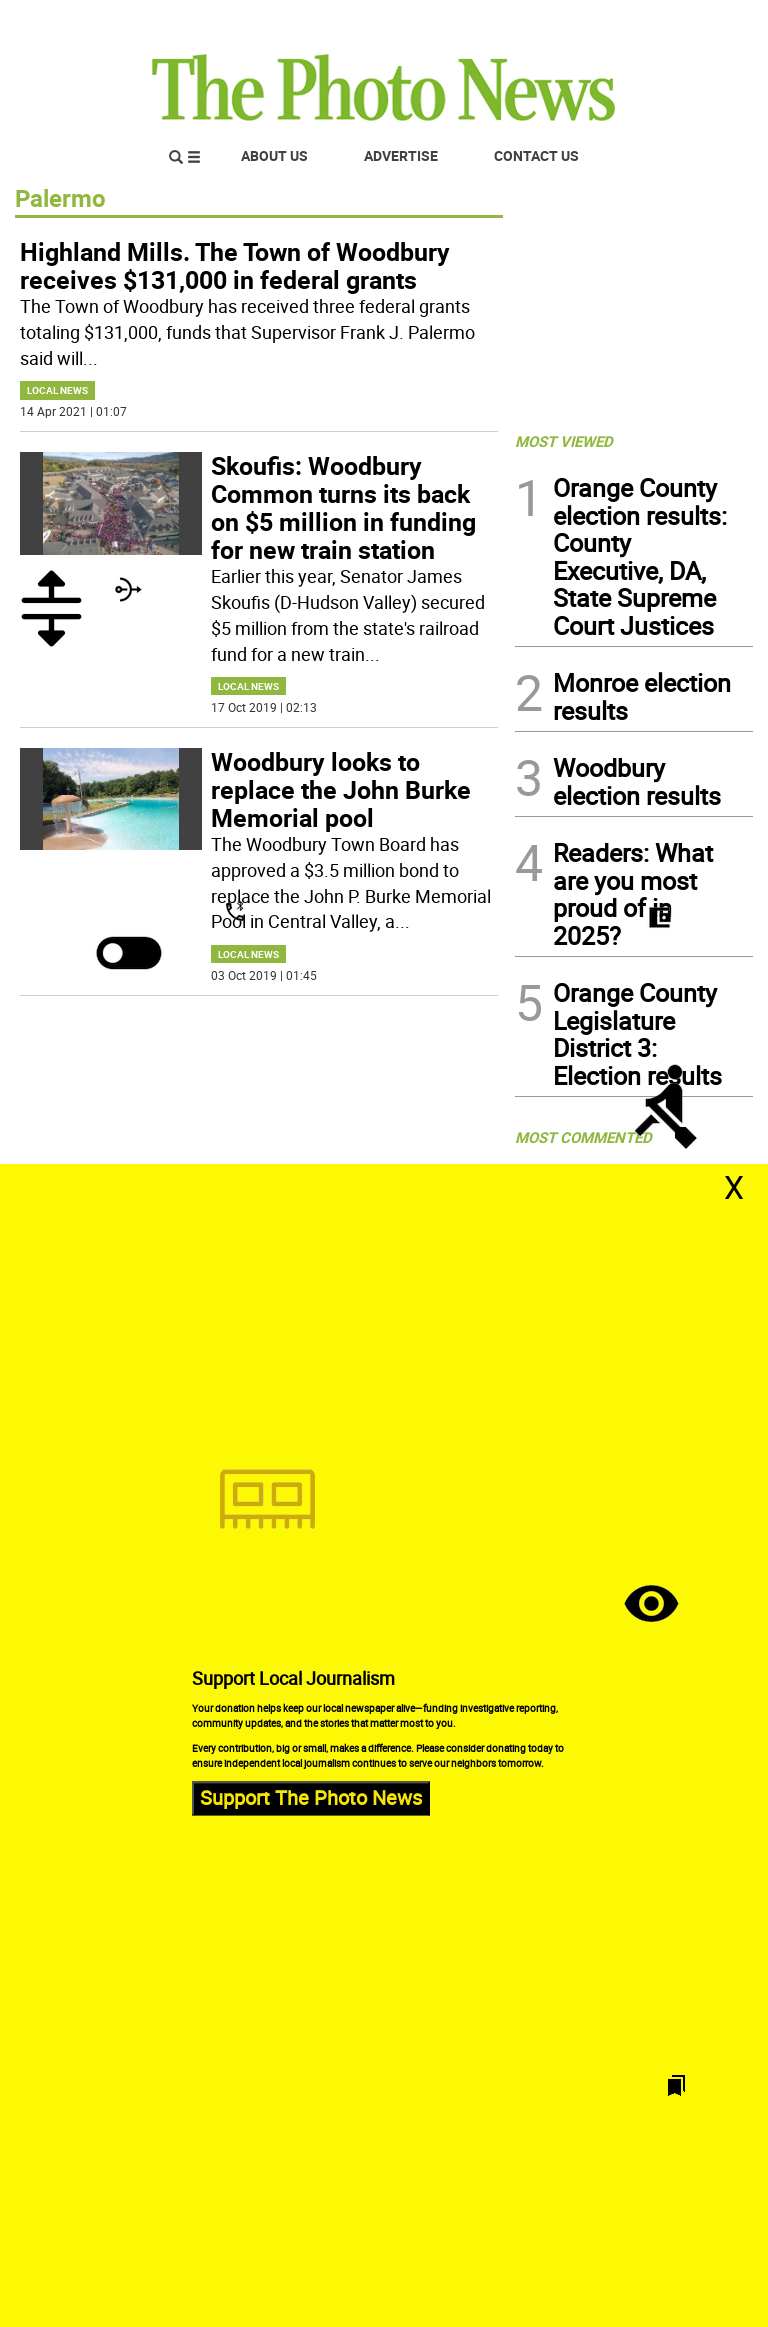 This screenshot has width=768, height=2327. Describe the element at coordinates (128, 589) in the screenshot. I see `network address translation settings` at that location.